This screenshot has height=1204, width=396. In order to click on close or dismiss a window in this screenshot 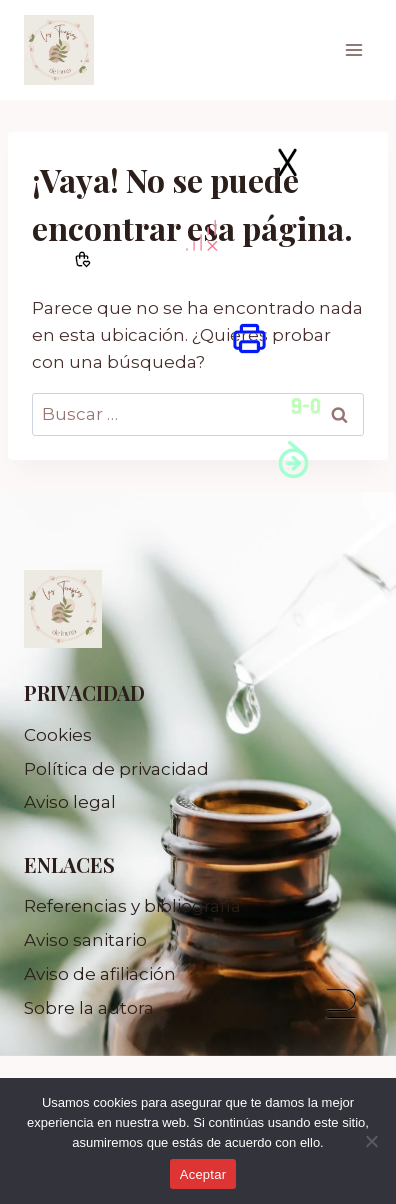, I will do `click(287, 162)`.